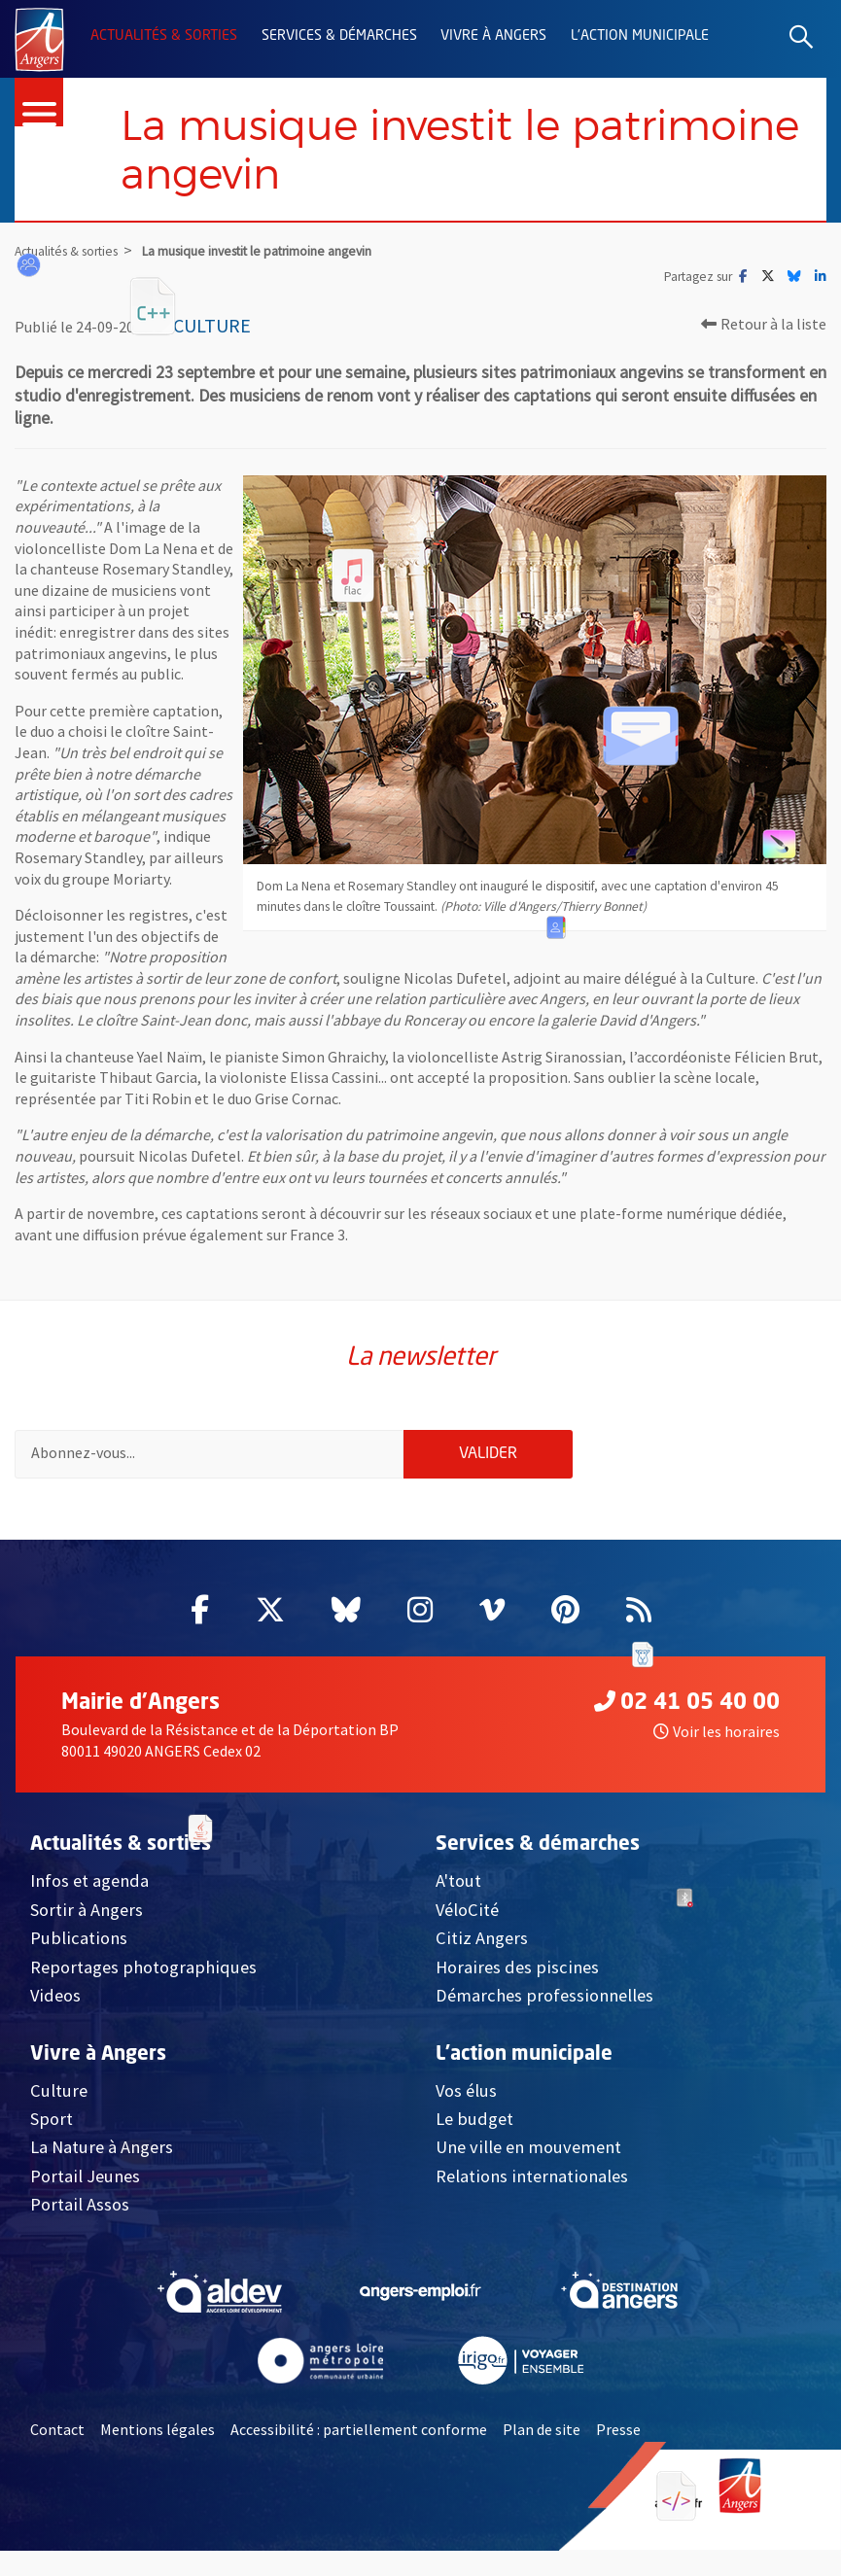  I want to click on bluetooth is currently disabled, so click(684, 1897).